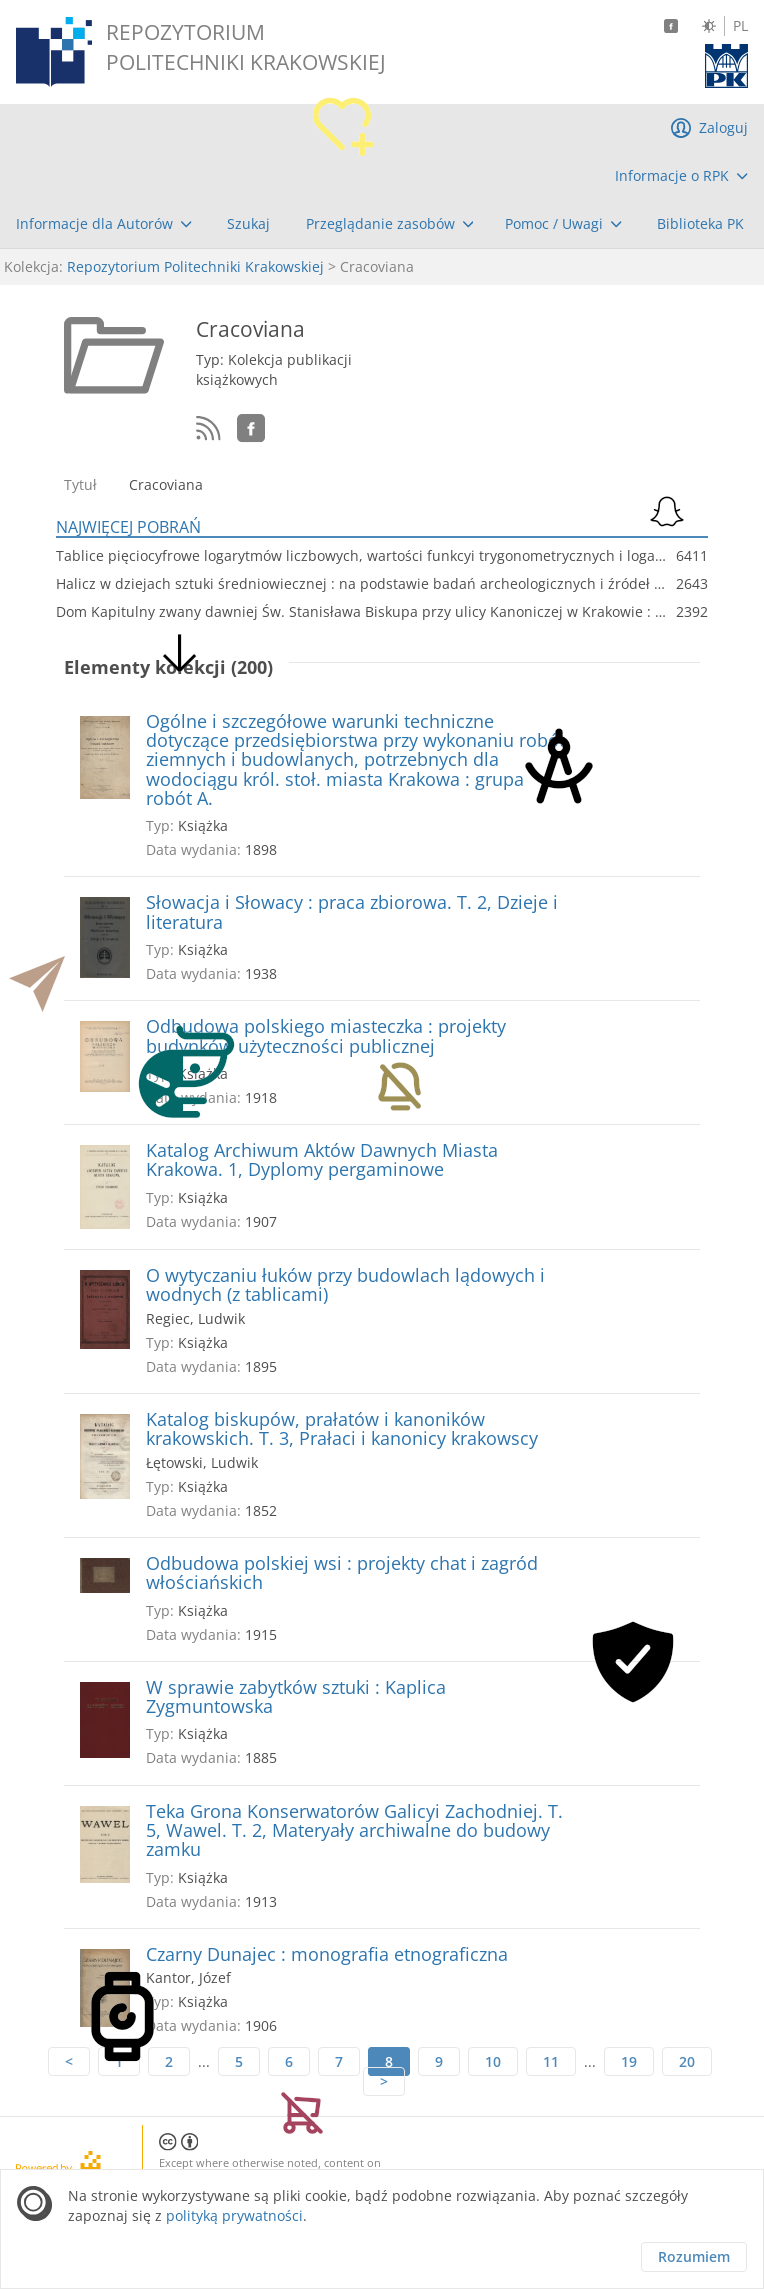  I want to click on open snapchat app, so click(667, 512).